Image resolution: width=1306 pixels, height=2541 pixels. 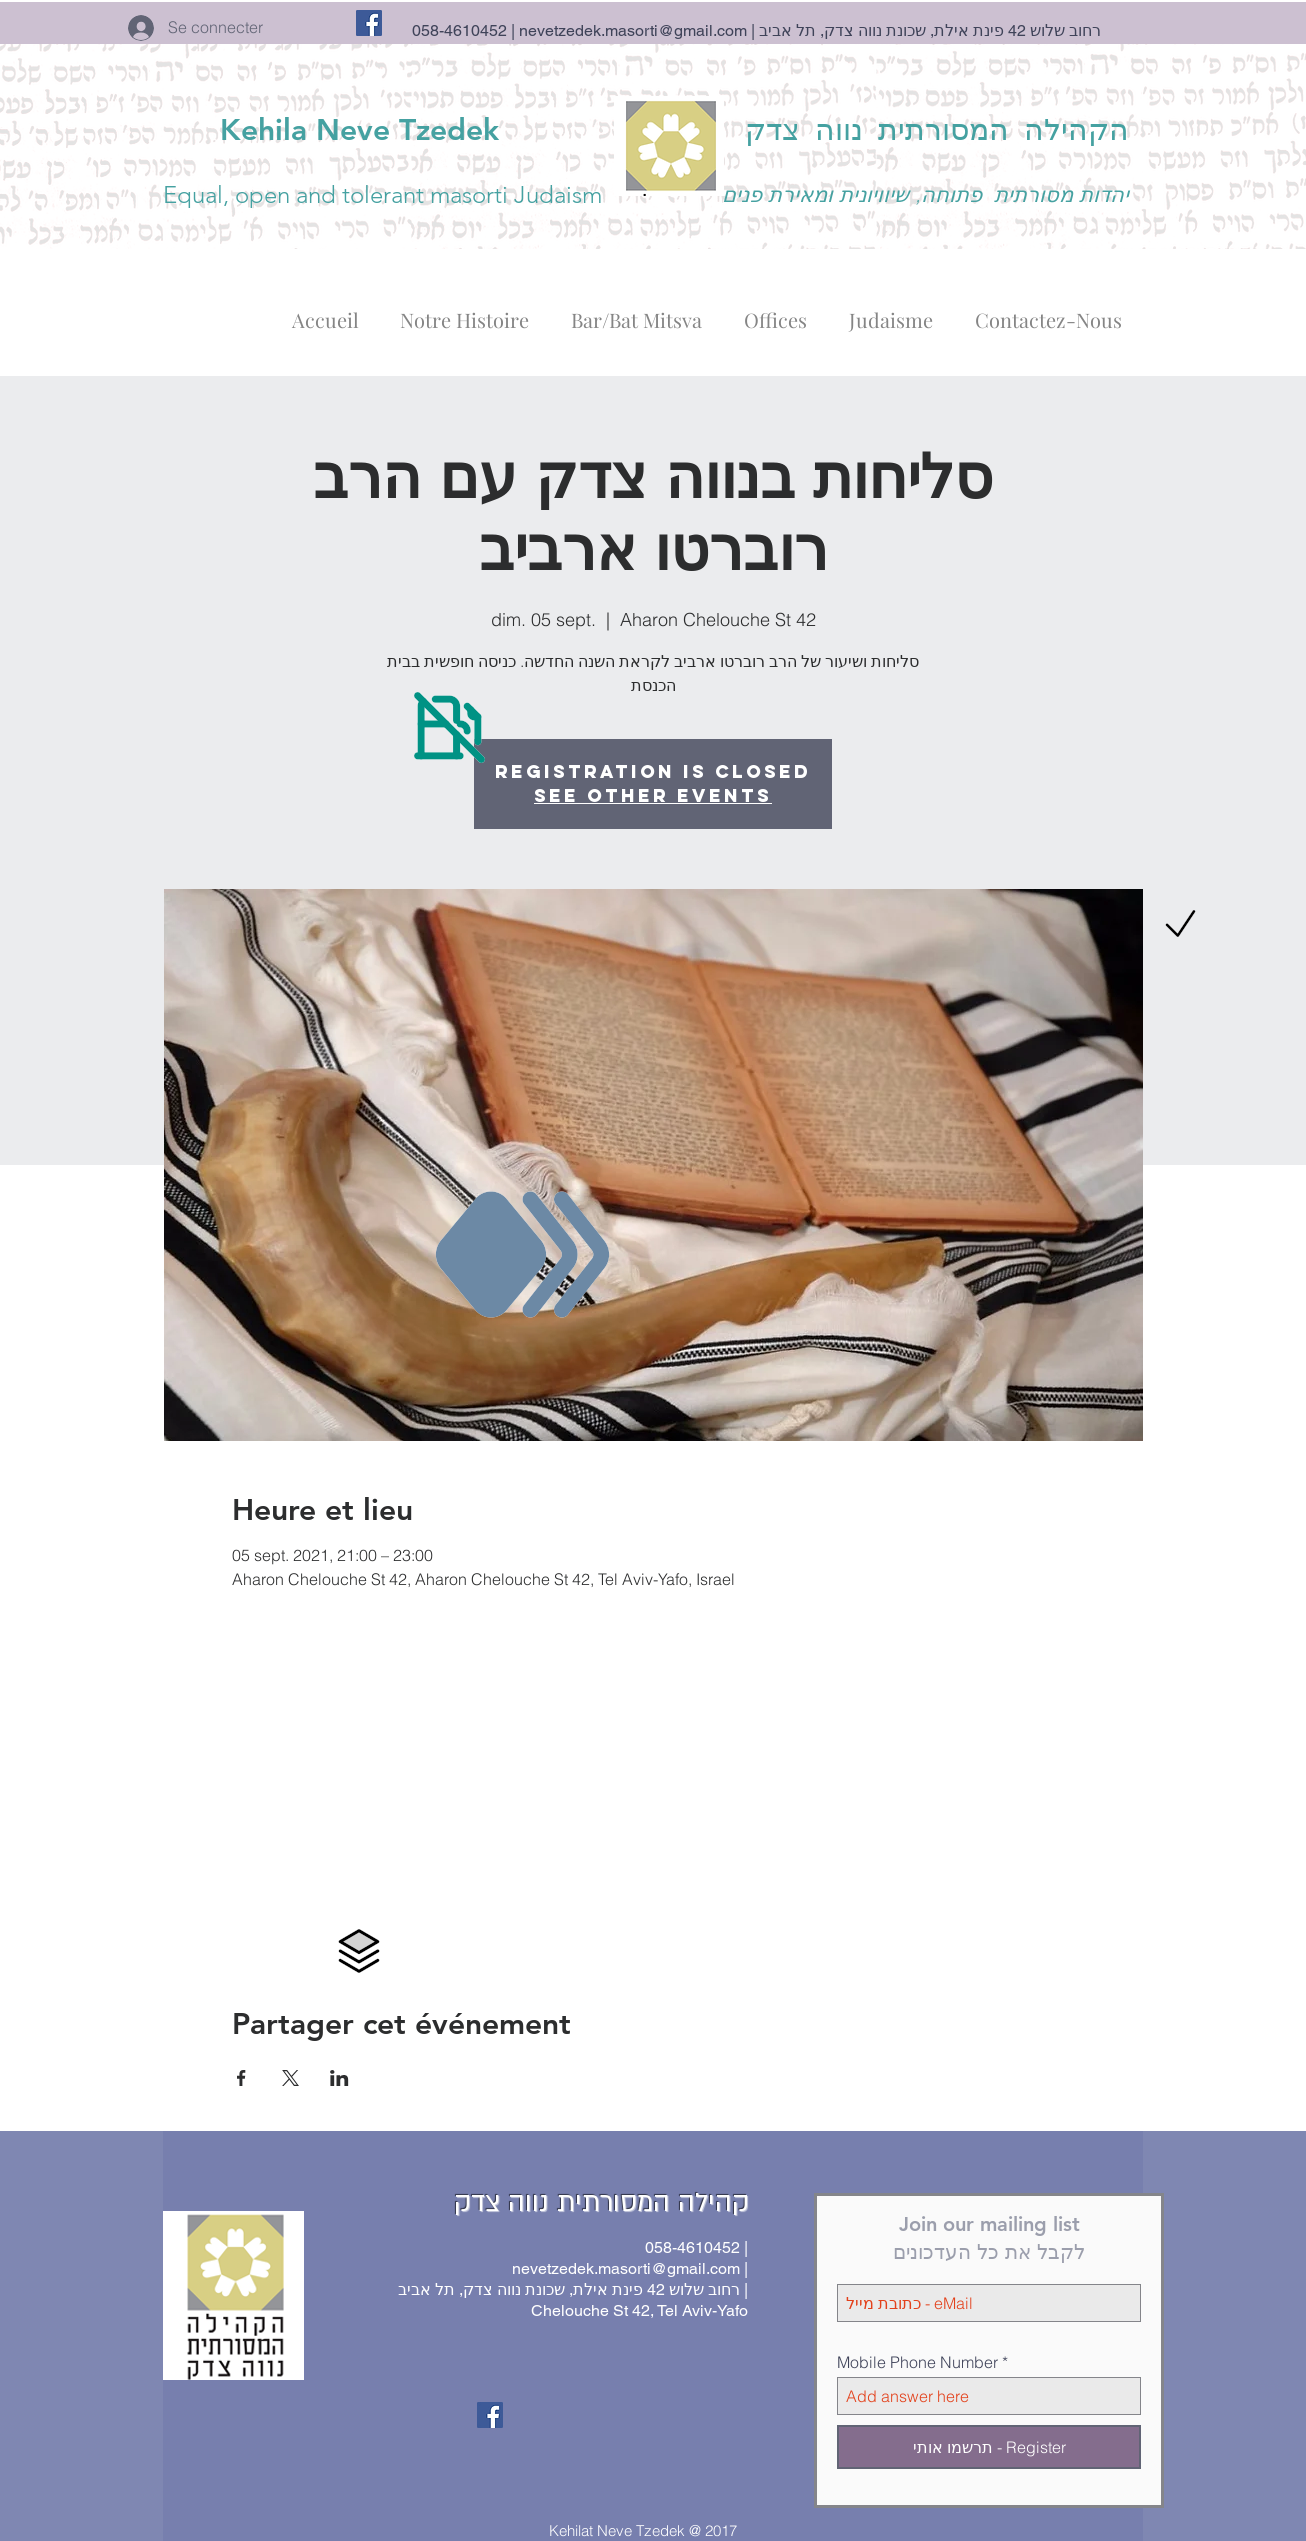 I want to click on view layers or stacked content, so click(x=359, y=1951).